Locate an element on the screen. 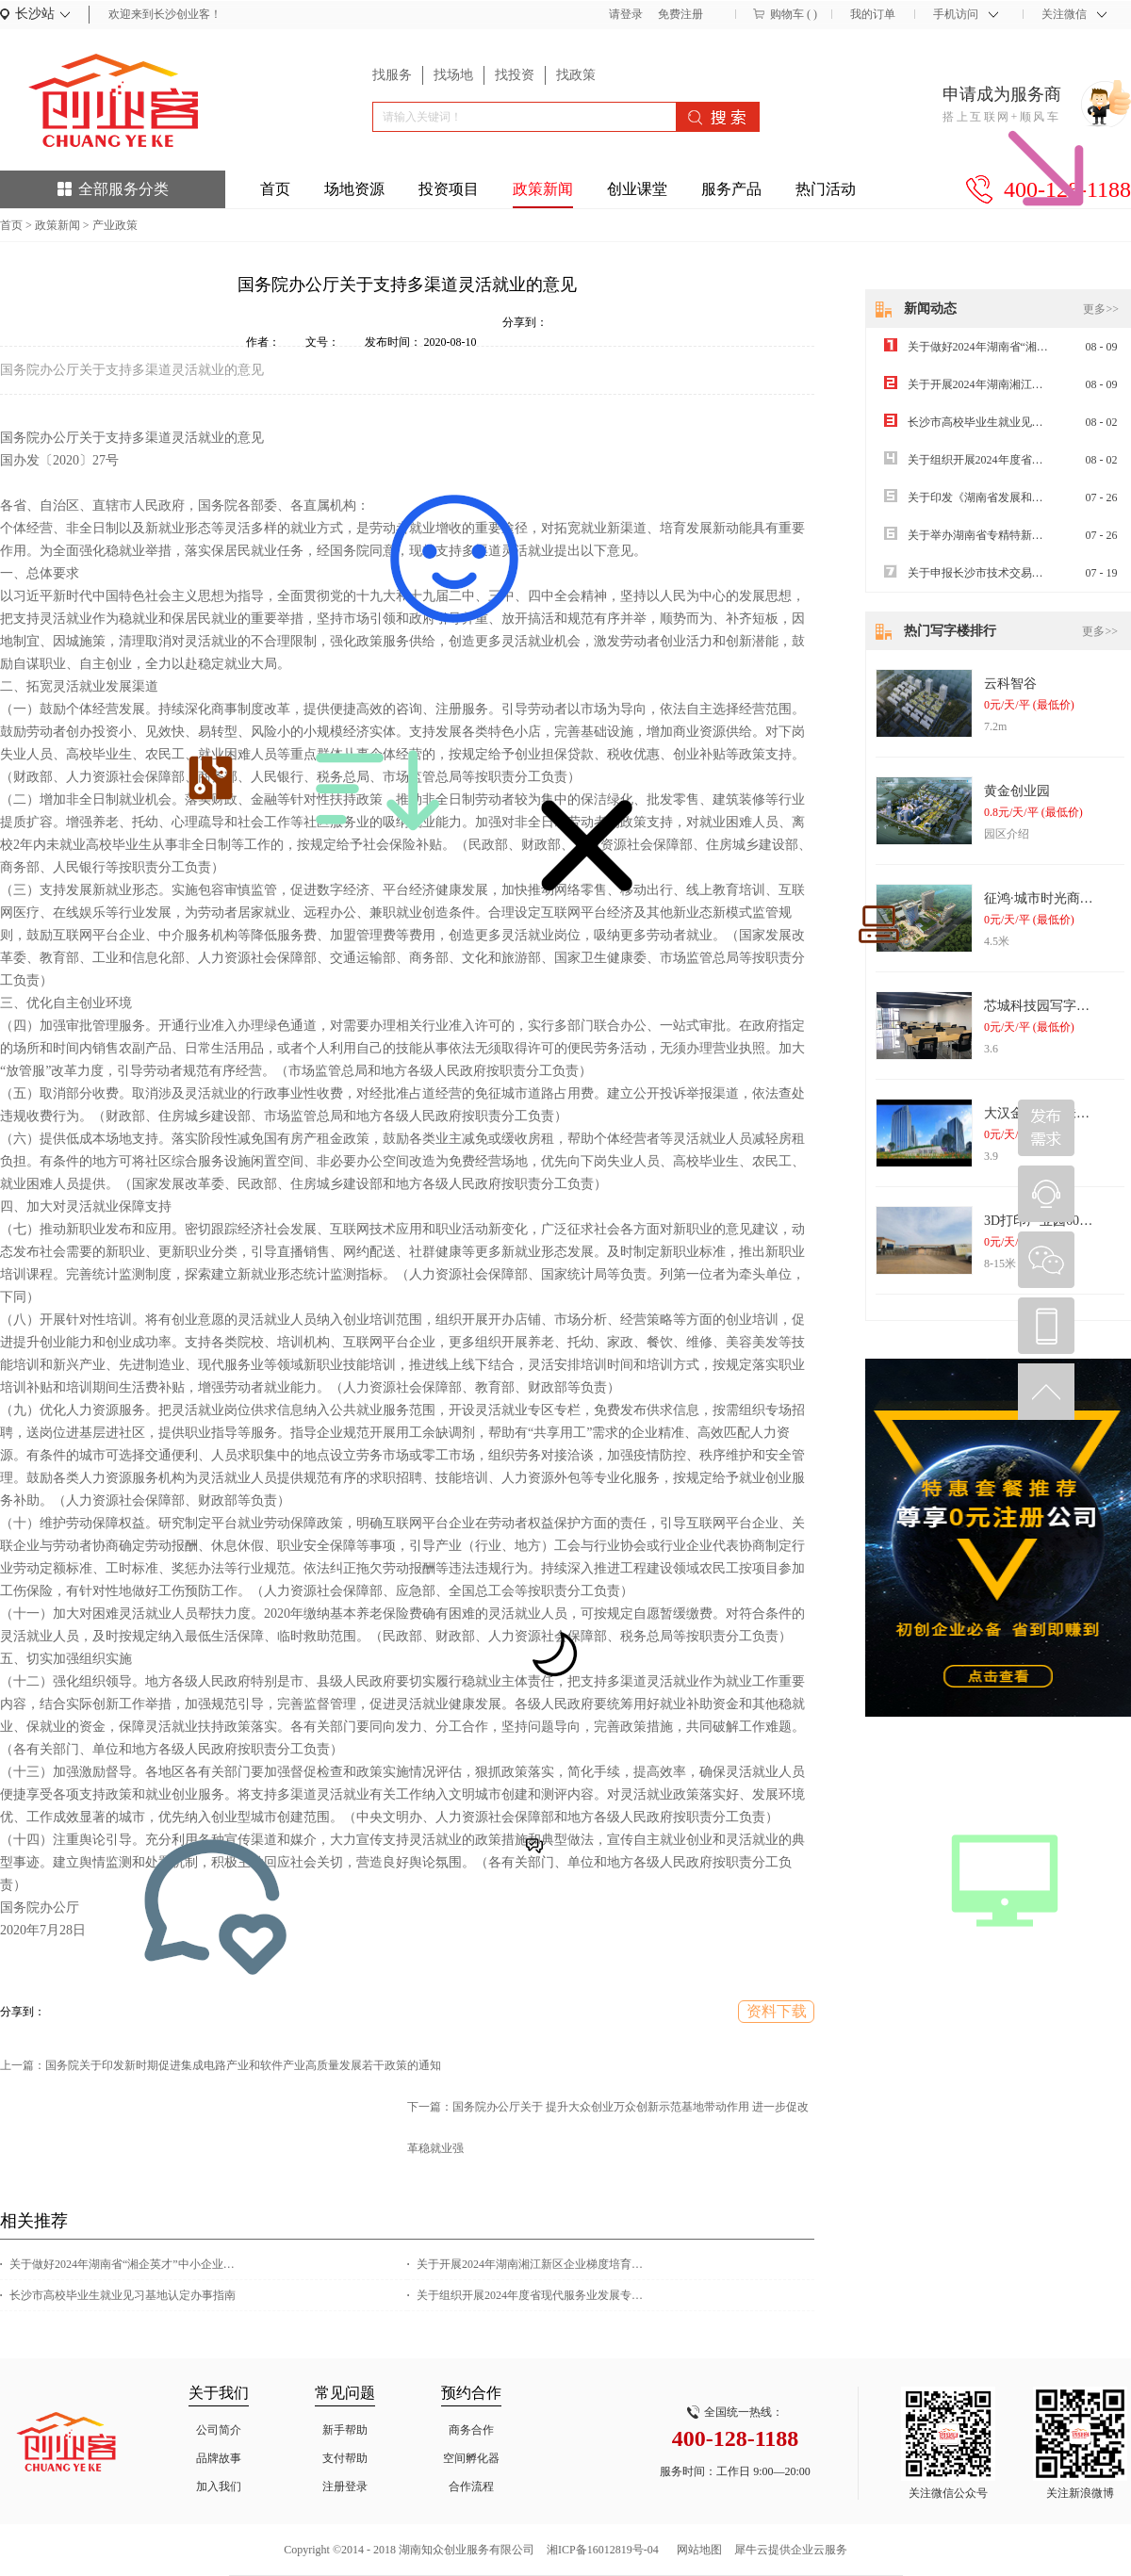 This screenshot has height=2576, width=1131. access hardware or circuit settings is located at coordinates (210, 777).